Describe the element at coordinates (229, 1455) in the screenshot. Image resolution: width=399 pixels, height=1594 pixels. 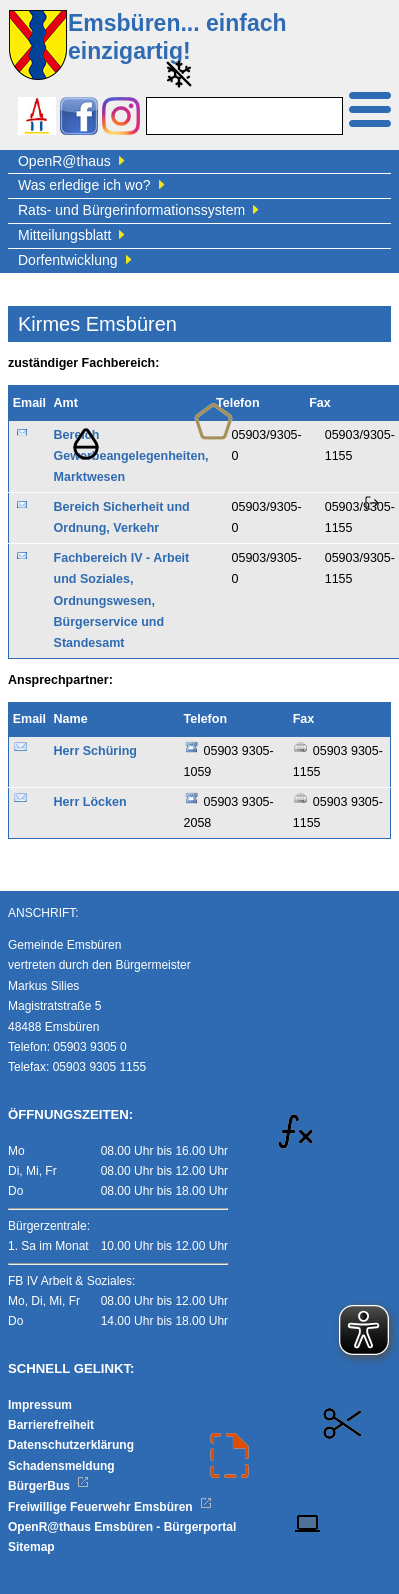
I see `a draft or unsaved file` at that location.